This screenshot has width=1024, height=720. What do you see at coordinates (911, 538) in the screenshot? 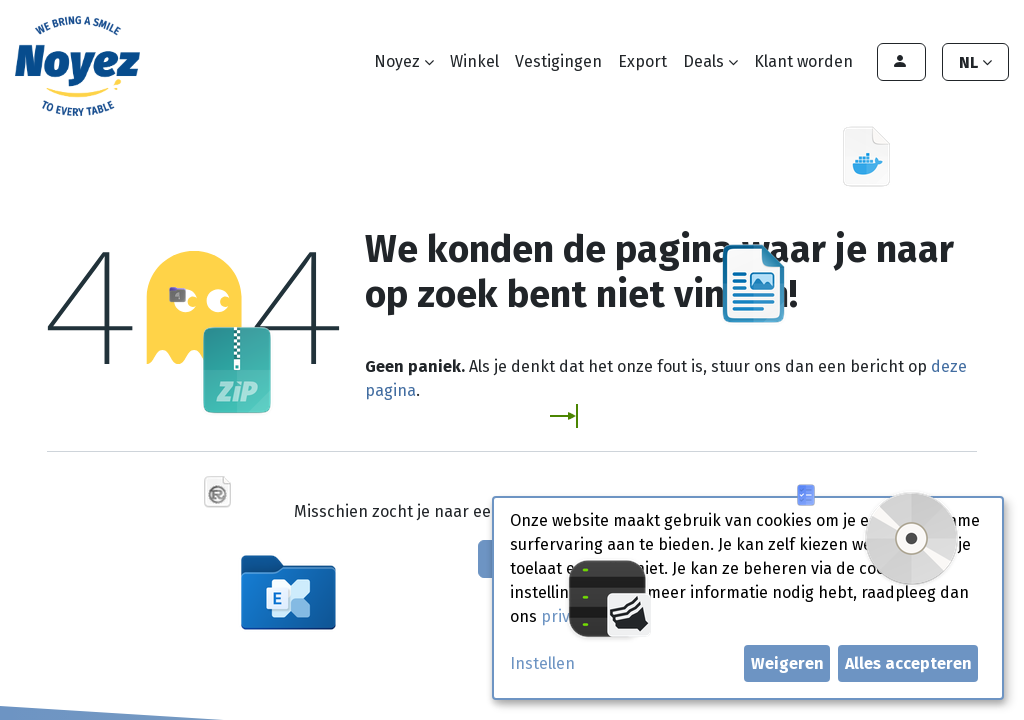
I see `indicates a rewritable DVD disc drive` at bounding box center [911, 538].